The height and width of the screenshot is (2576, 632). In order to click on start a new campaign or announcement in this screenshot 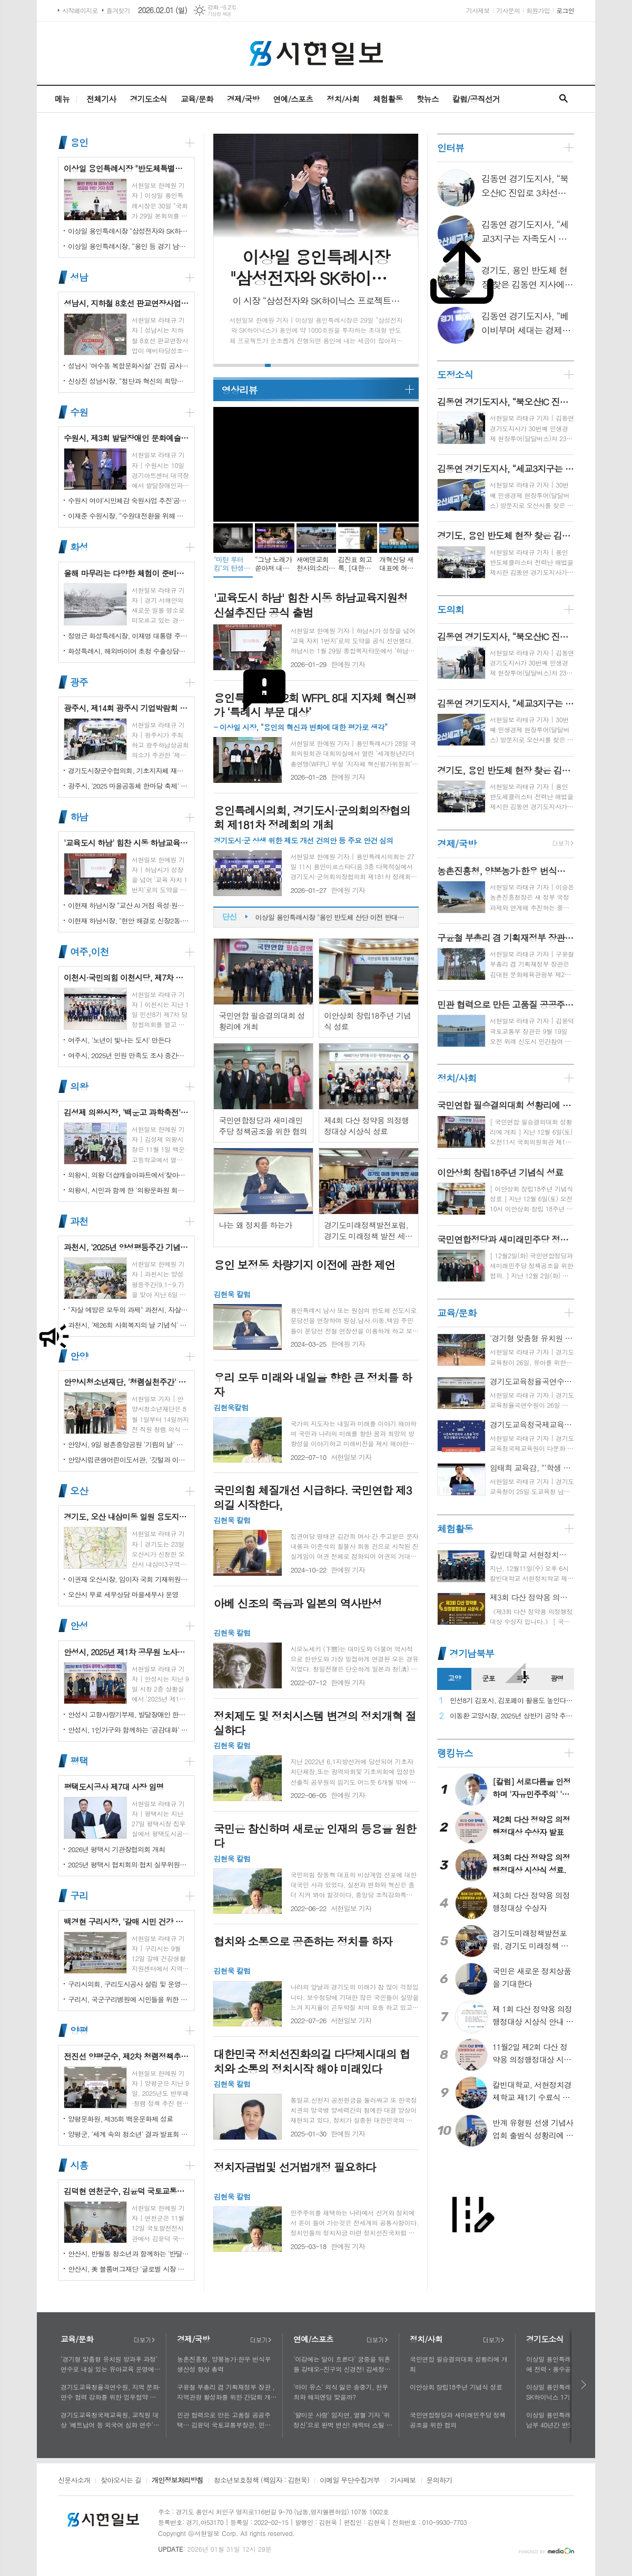, I will do `click(54, 1336)`.